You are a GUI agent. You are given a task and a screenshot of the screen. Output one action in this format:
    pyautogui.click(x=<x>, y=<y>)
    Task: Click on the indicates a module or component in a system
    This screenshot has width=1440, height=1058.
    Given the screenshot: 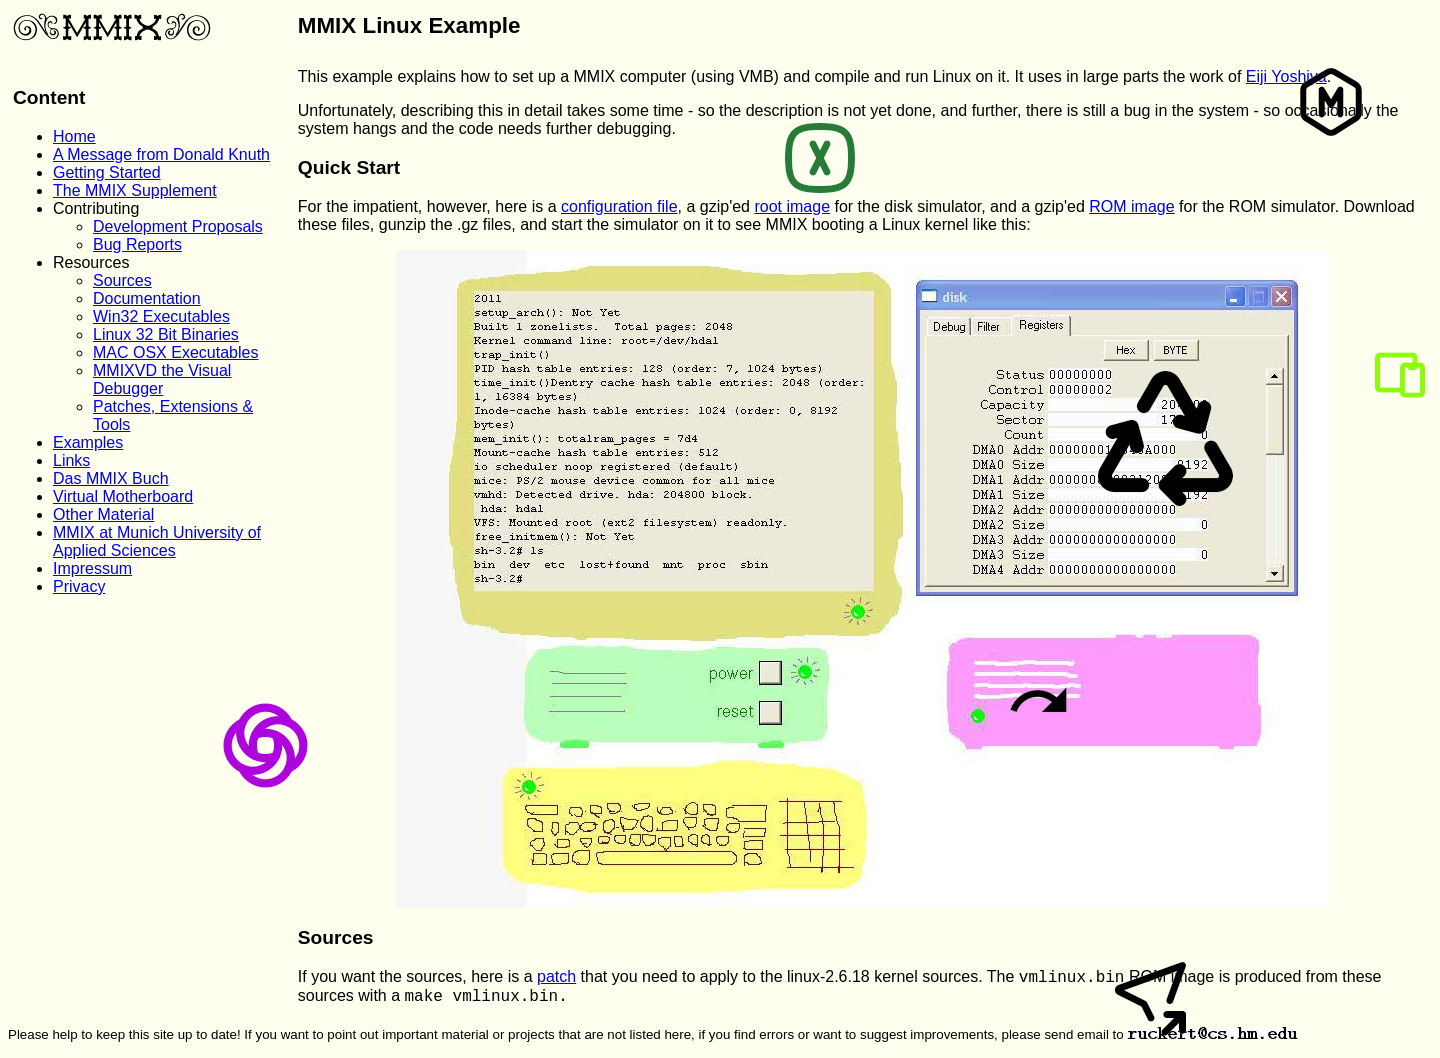 What is the action you would take?
    pyautogui.click(x=1331, y=102)
    